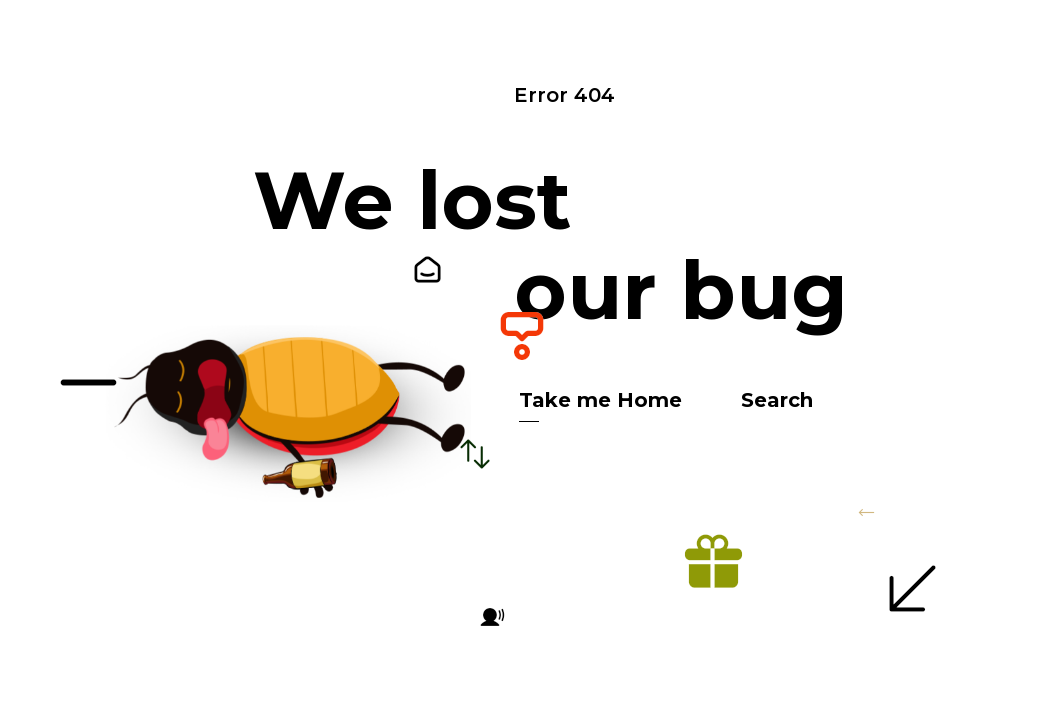  I want to click on sort items in ascending or descending order, so click(475, 454).